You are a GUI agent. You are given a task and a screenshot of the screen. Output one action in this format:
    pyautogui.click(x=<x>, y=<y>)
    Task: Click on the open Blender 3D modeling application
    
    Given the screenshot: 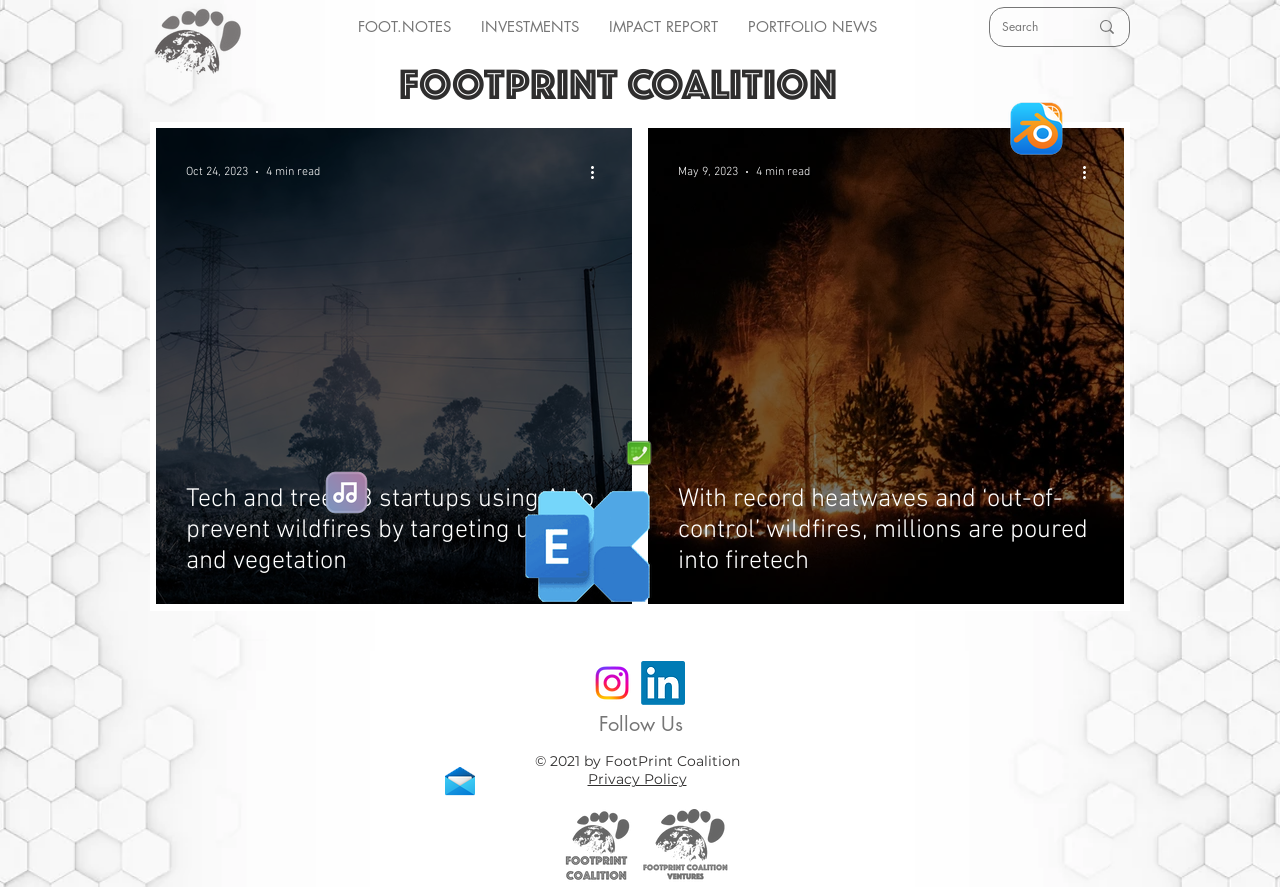 What is the action you would take?
    pyautogui.click(x=1036, y=128)
    